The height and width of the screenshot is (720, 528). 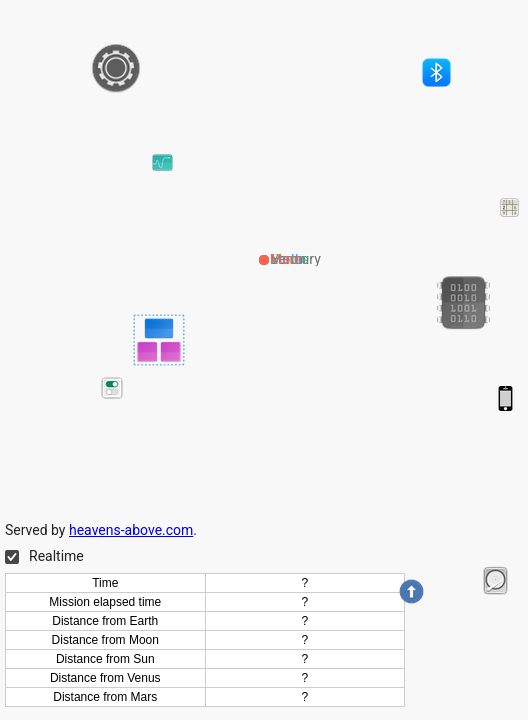 What do you see at coordinates (112, 388) in the screenshot?
I see `access system settings and preferences` at bounding box center [112, 388].